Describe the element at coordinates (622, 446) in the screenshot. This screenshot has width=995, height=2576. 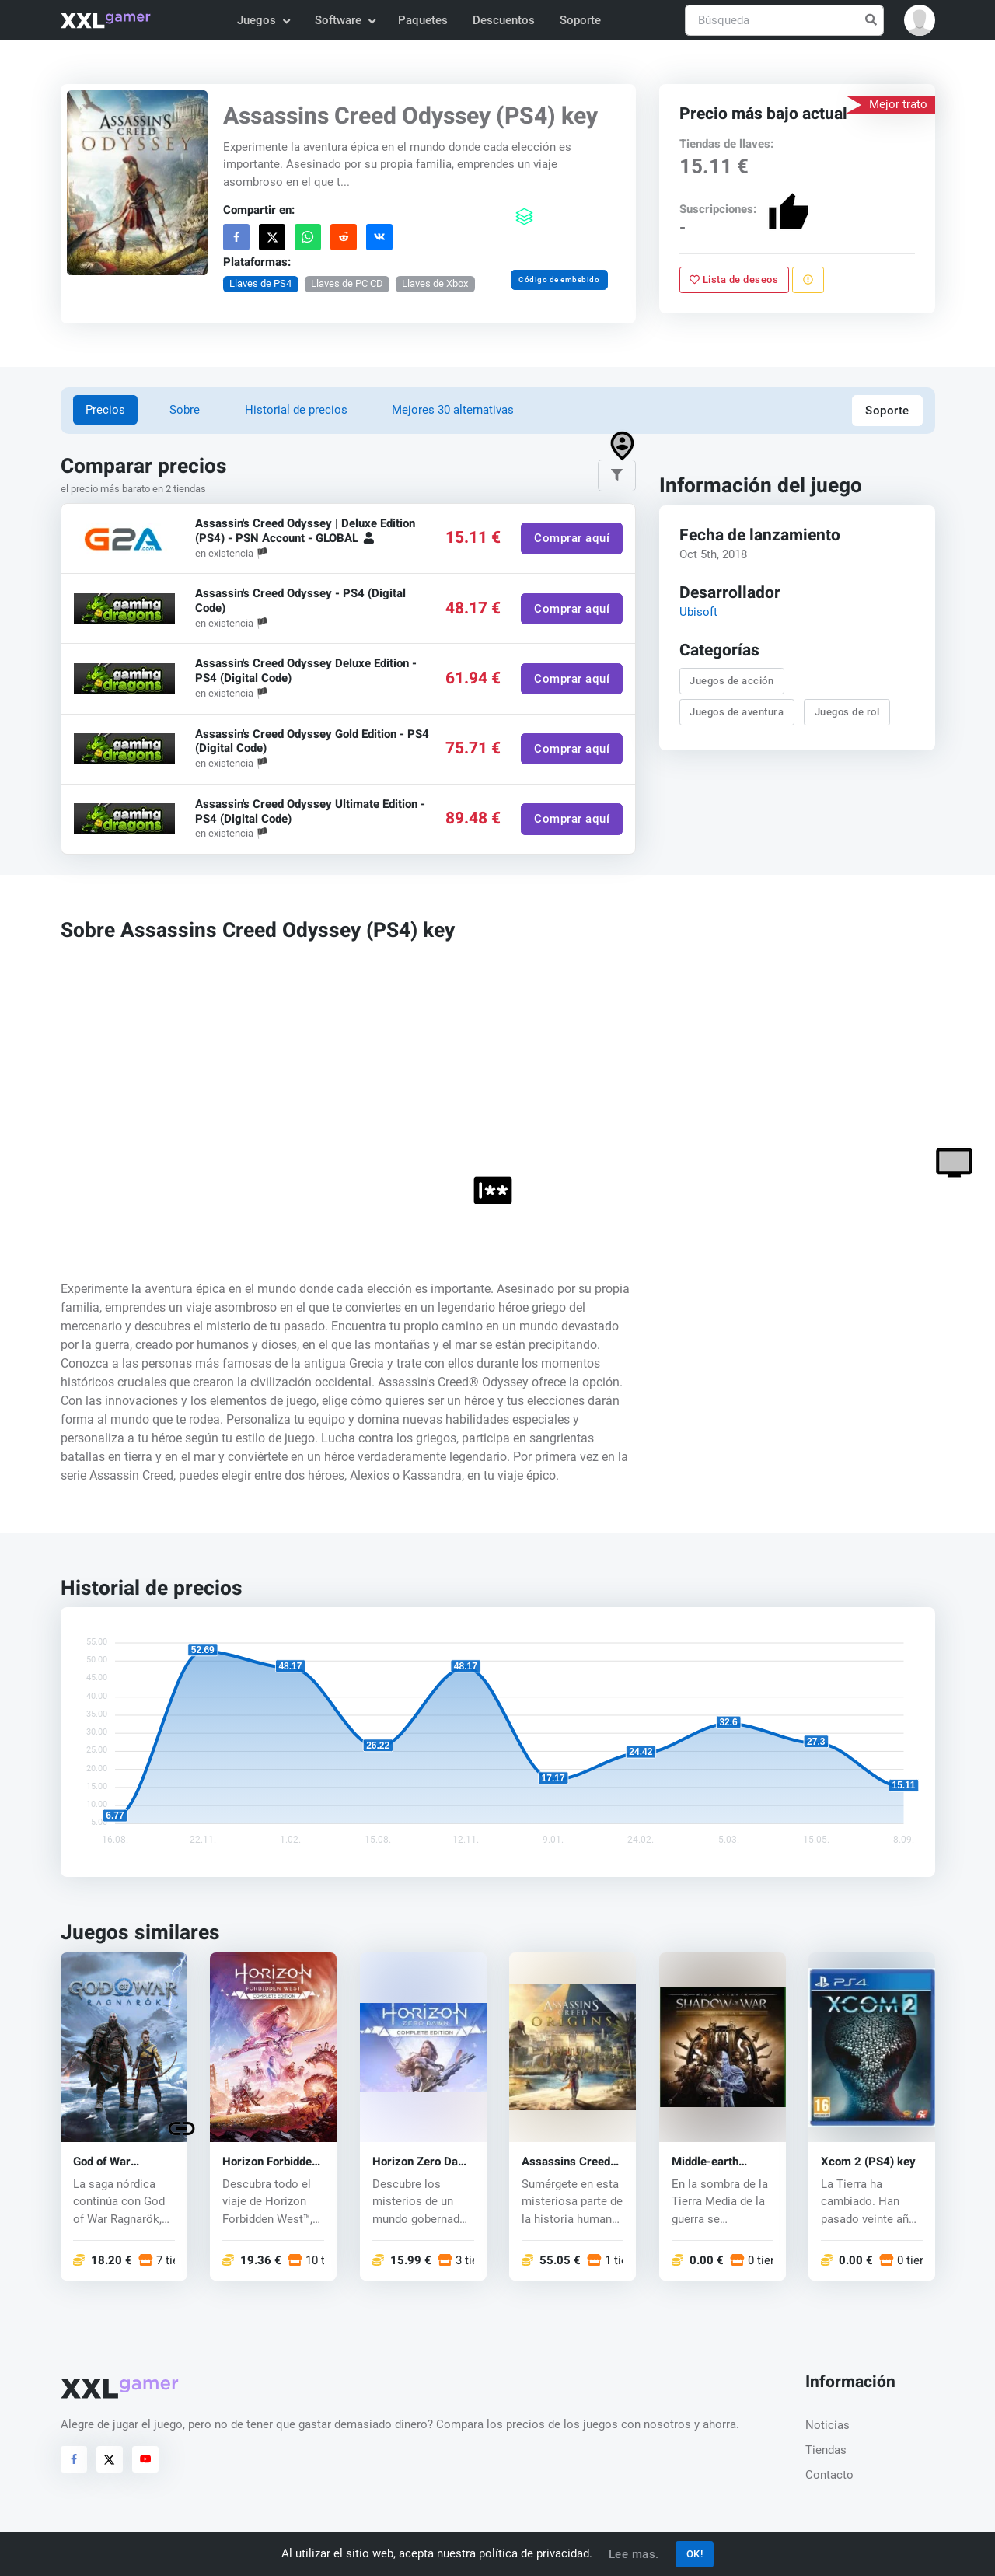
I see `view a person's location on the map` at that location.